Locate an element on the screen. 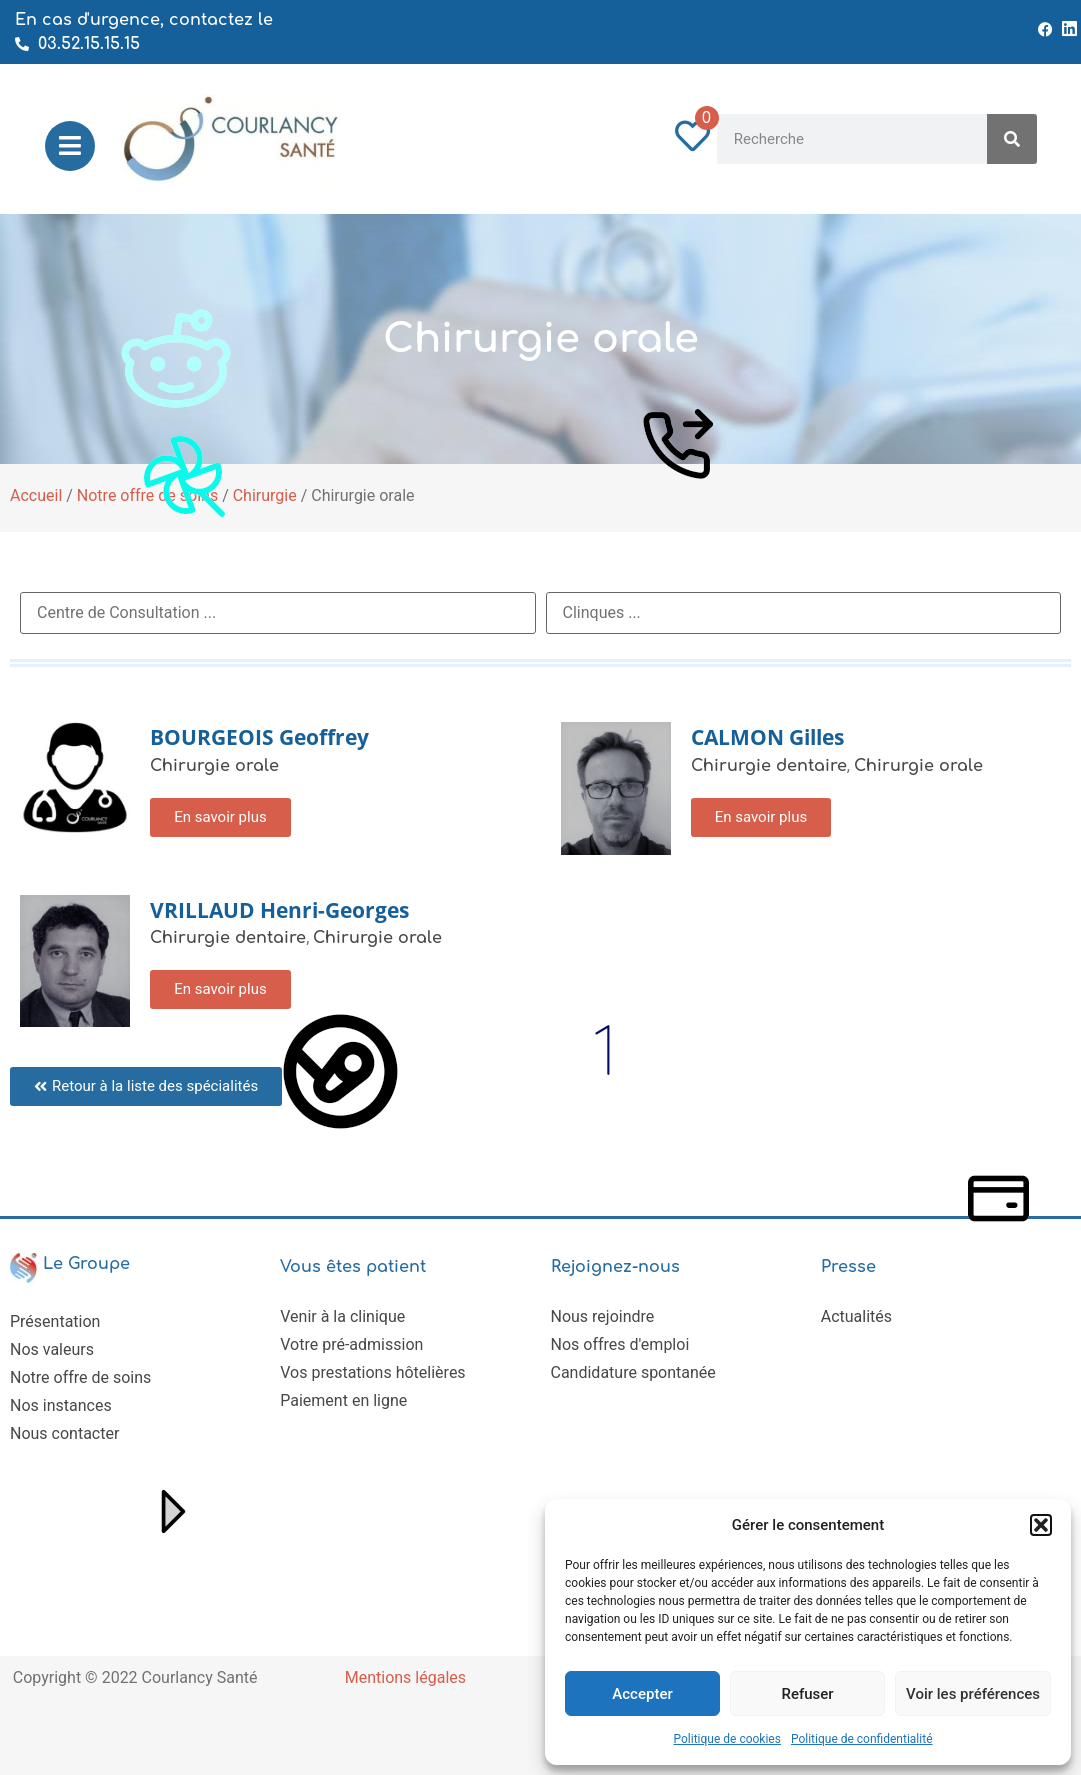 The height and width of the screenshot is (1775, 1081). open the Reddit app is located at coordinates (176, 364).